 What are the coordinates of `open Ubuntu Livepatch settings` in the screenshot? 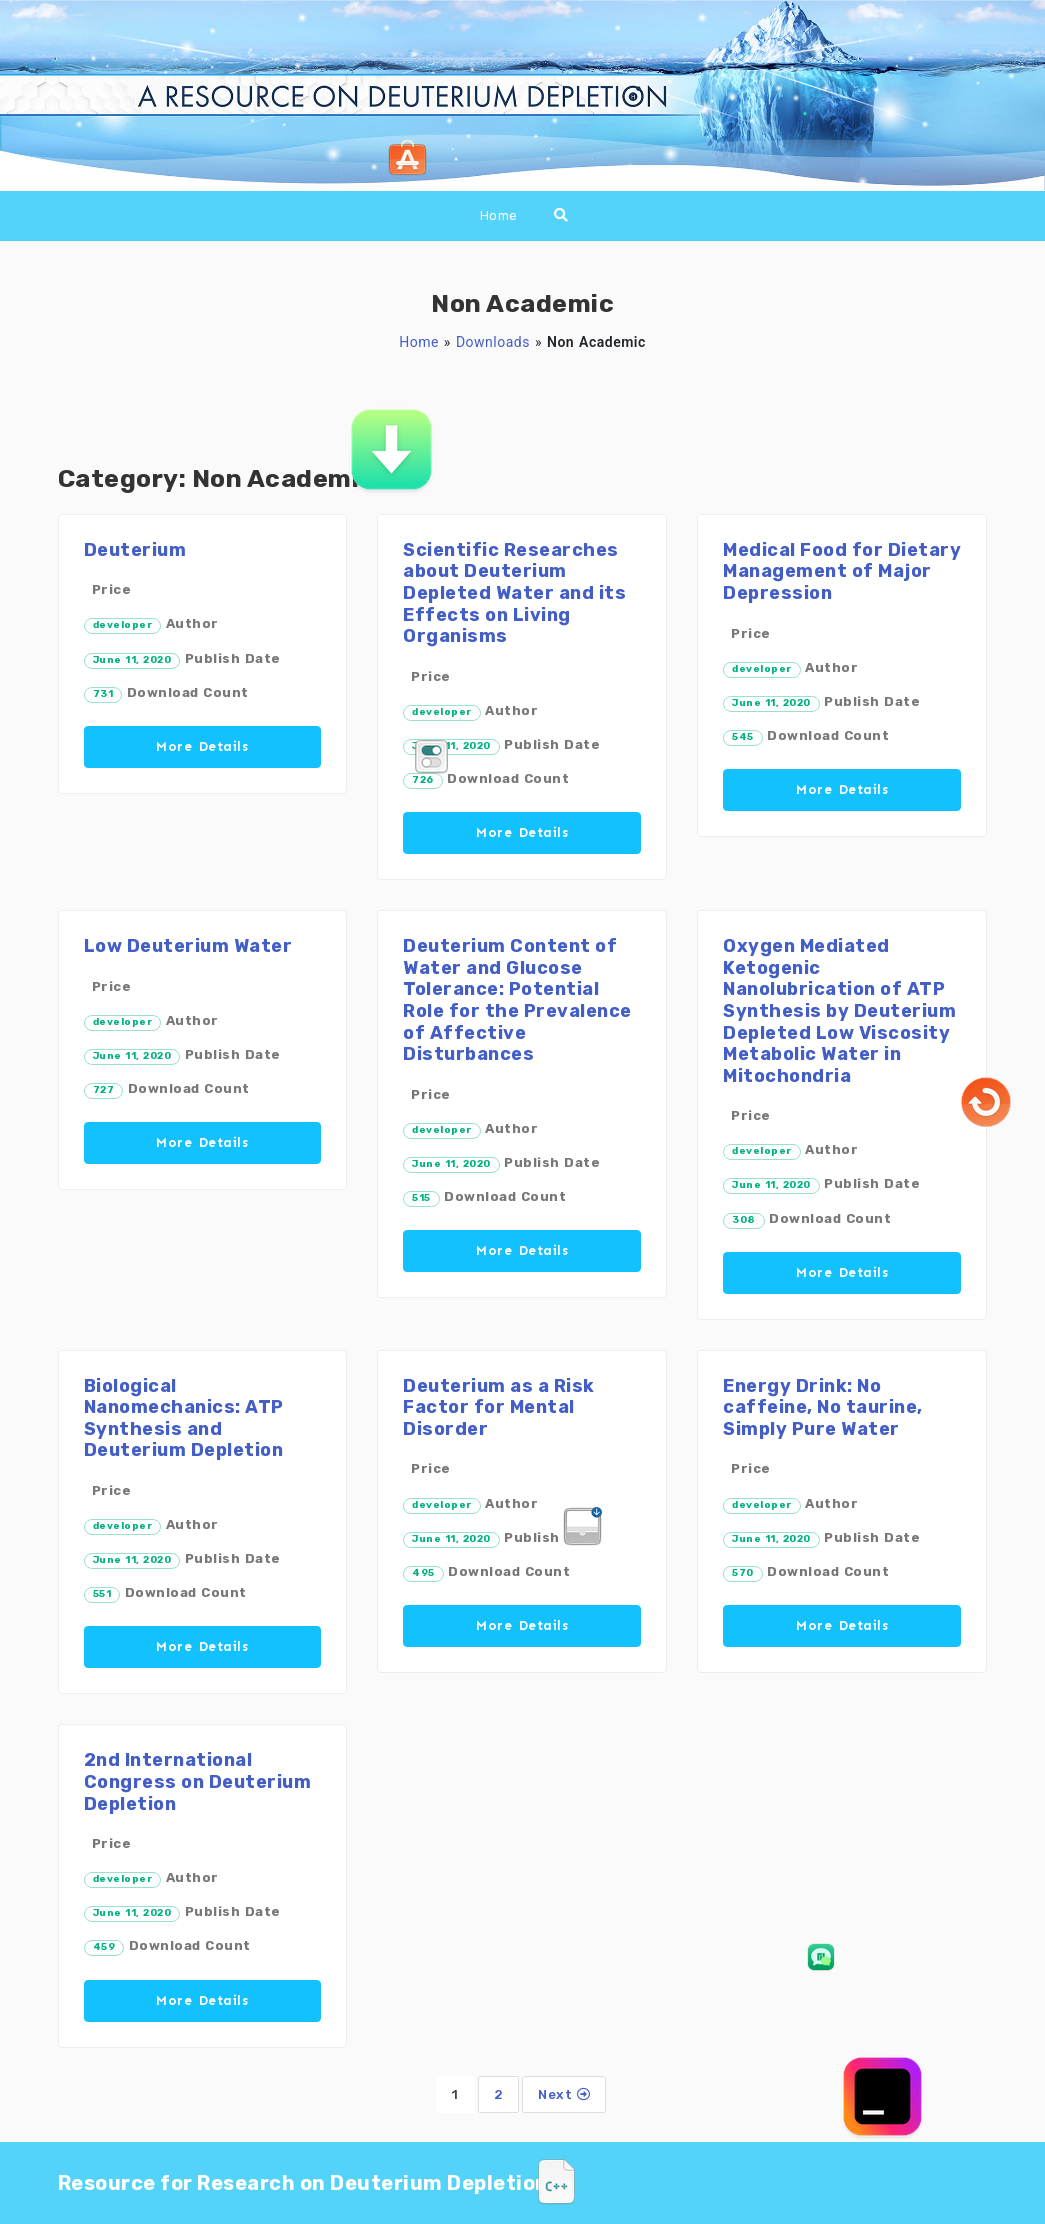 It's located at (986, 1102).